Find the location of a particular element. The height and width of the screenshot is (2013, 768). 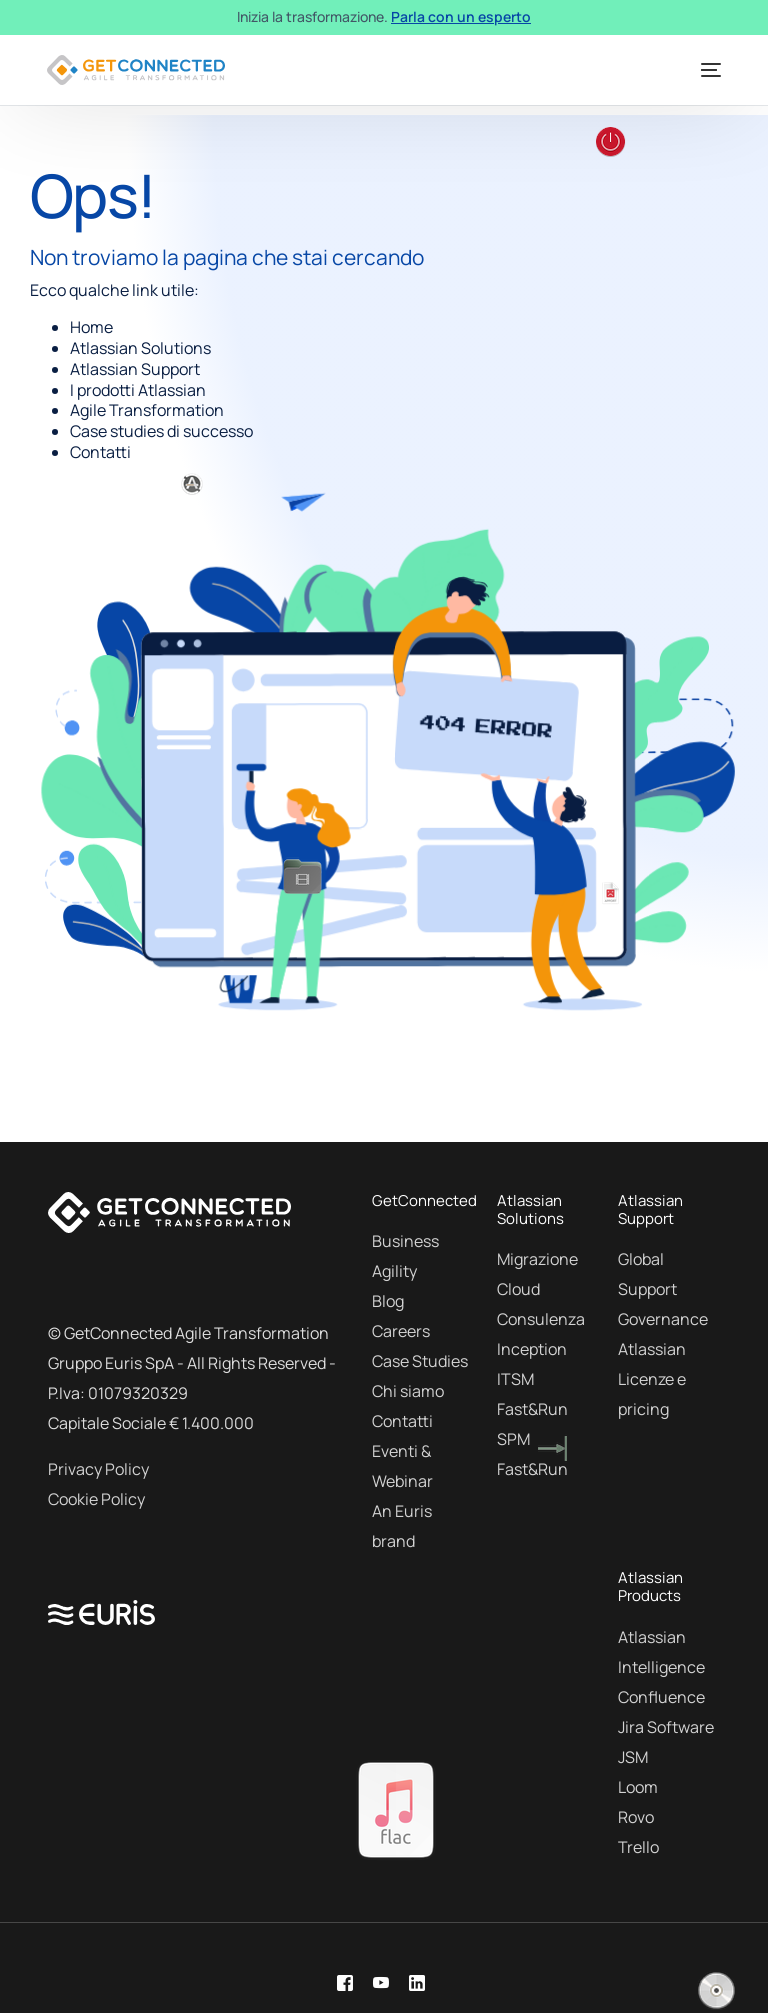

open your videos folder is located at coordinates (302, 876).